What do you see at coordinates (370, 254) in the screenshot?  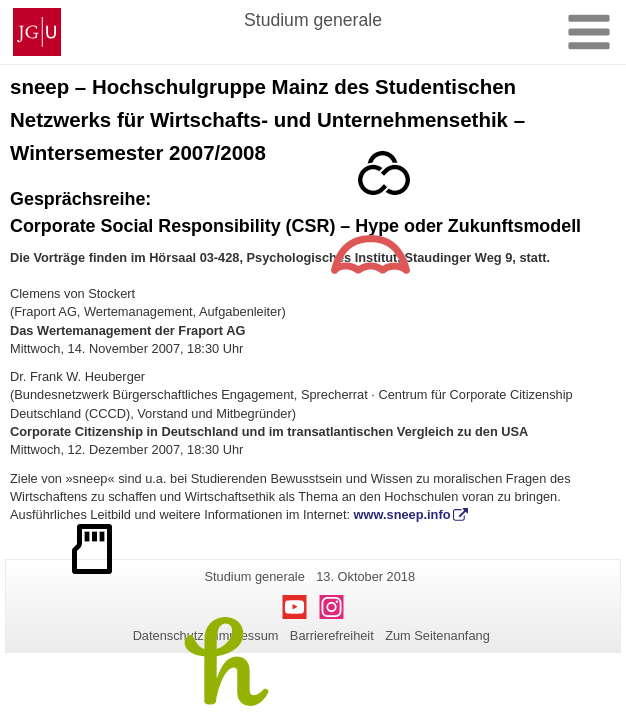 I see `open umbrel home server dashboard` at bounding box center [370, 254].